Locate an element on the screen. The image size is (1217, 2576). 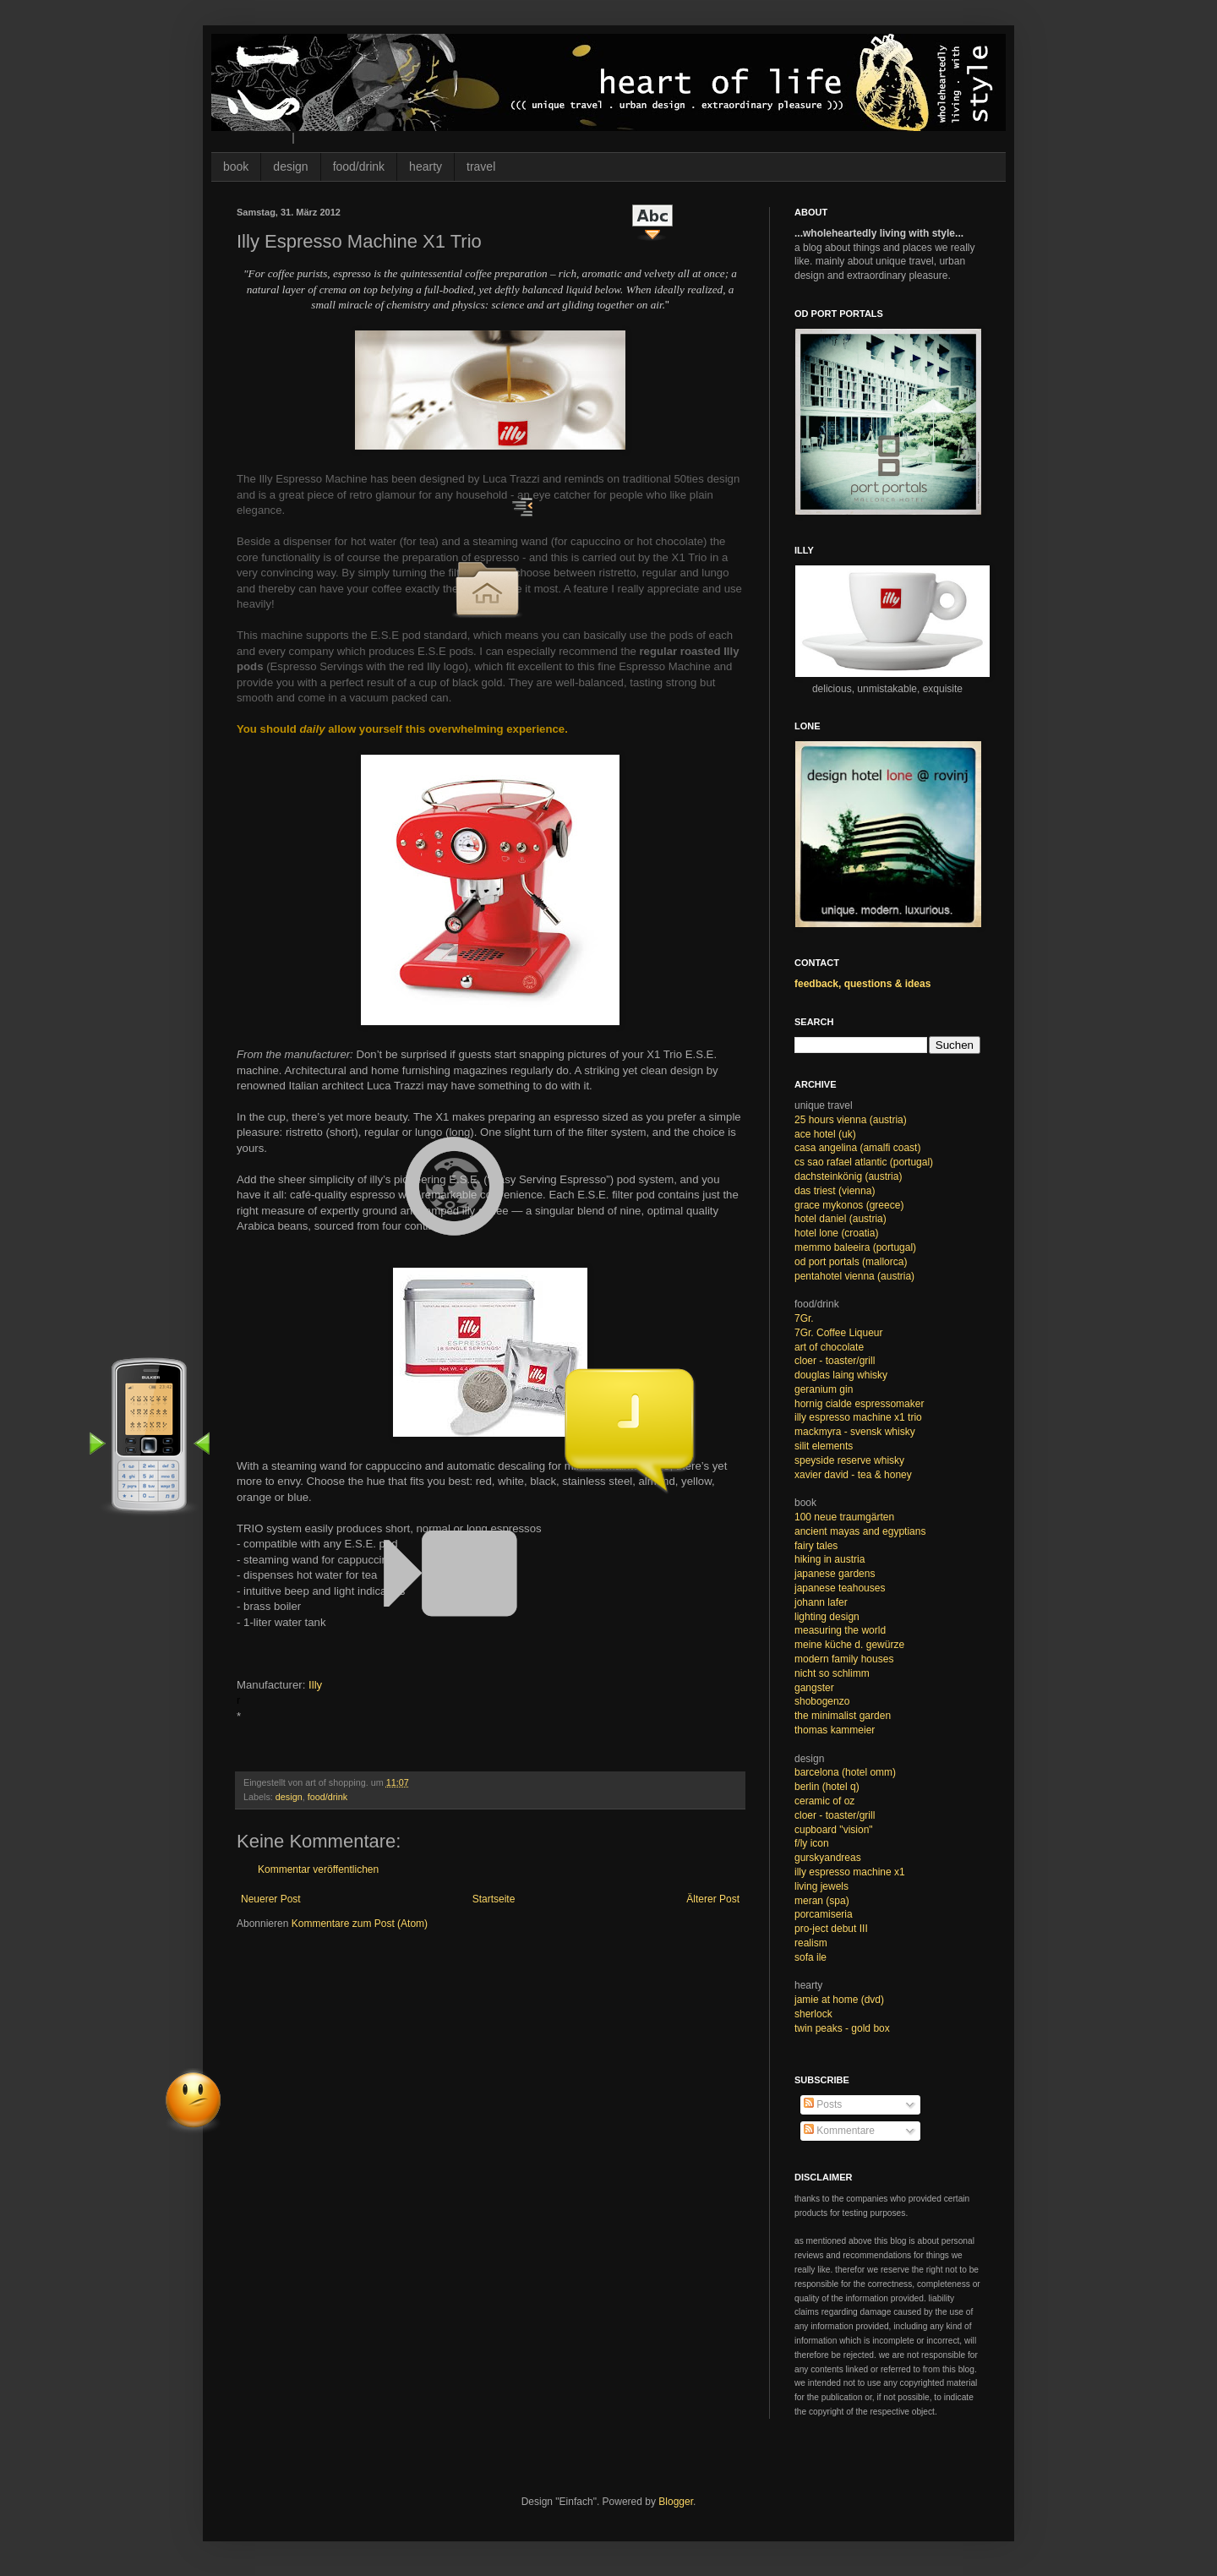
visual divider between UI elements is located at coordinates (293, 138).